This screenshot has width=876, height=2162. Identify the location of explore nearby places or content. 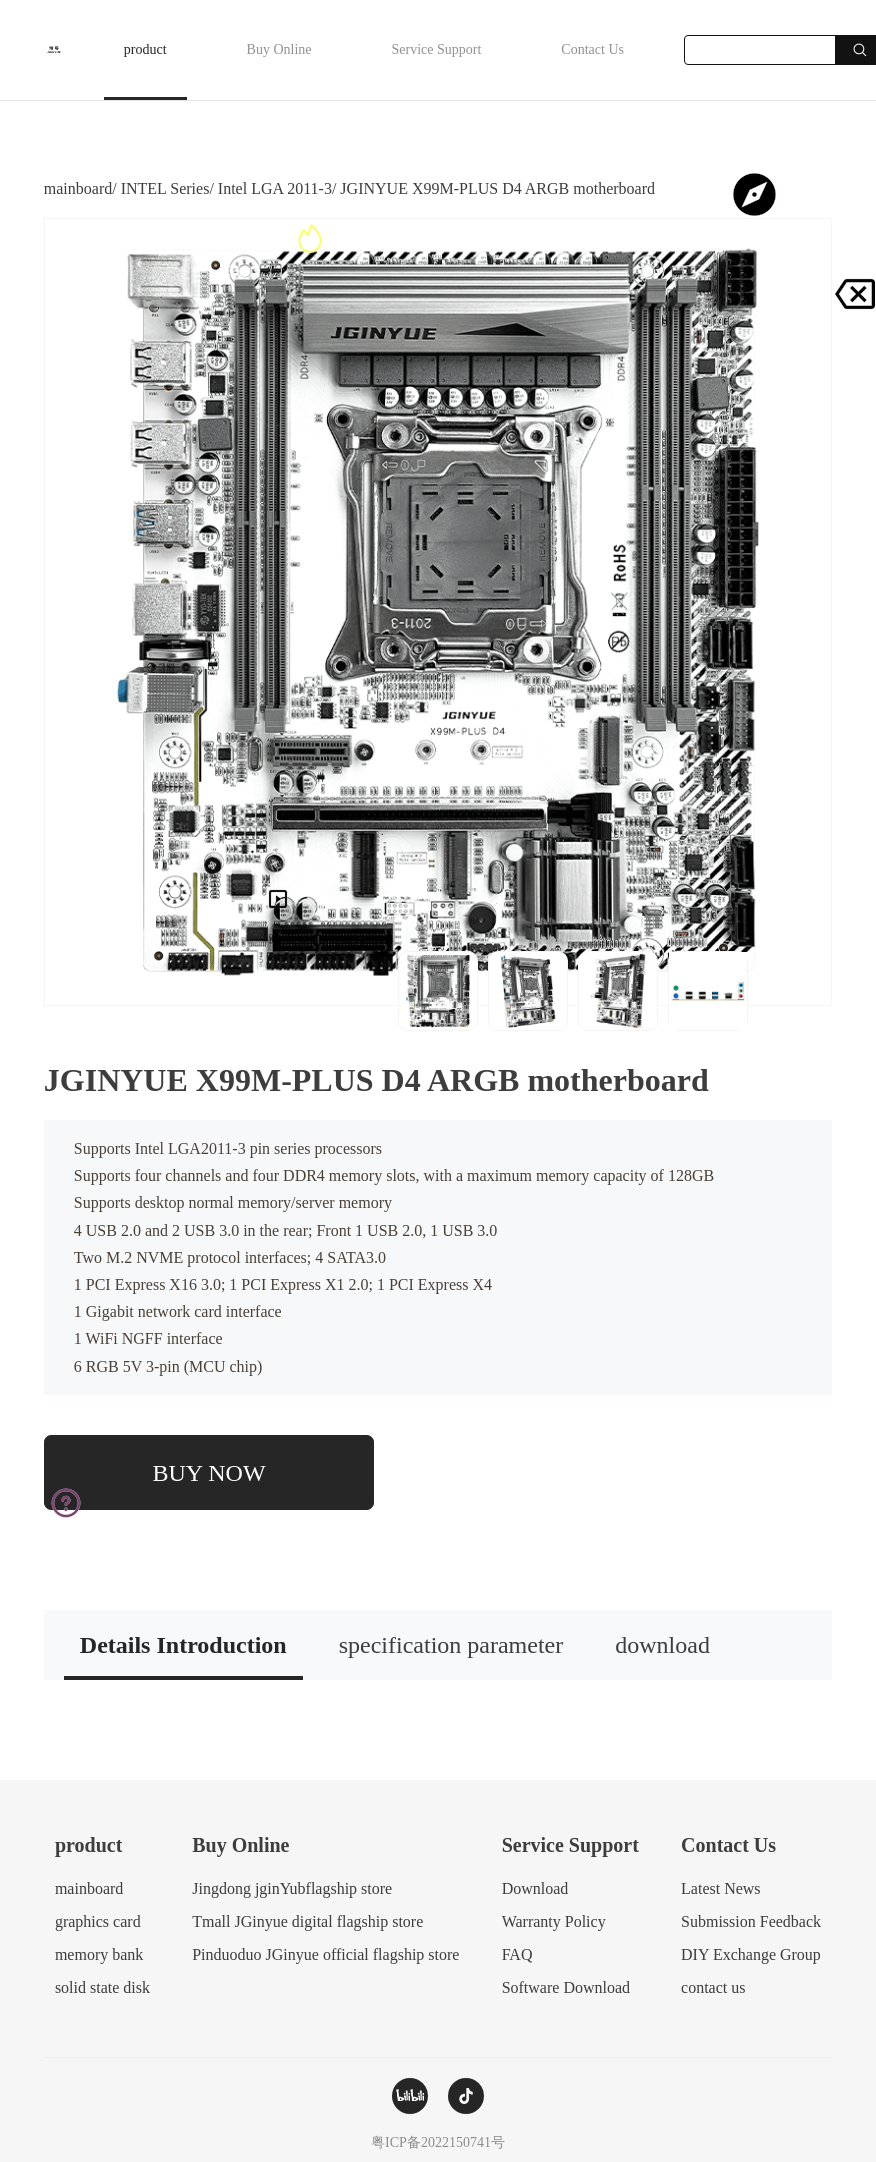
(754, 194).